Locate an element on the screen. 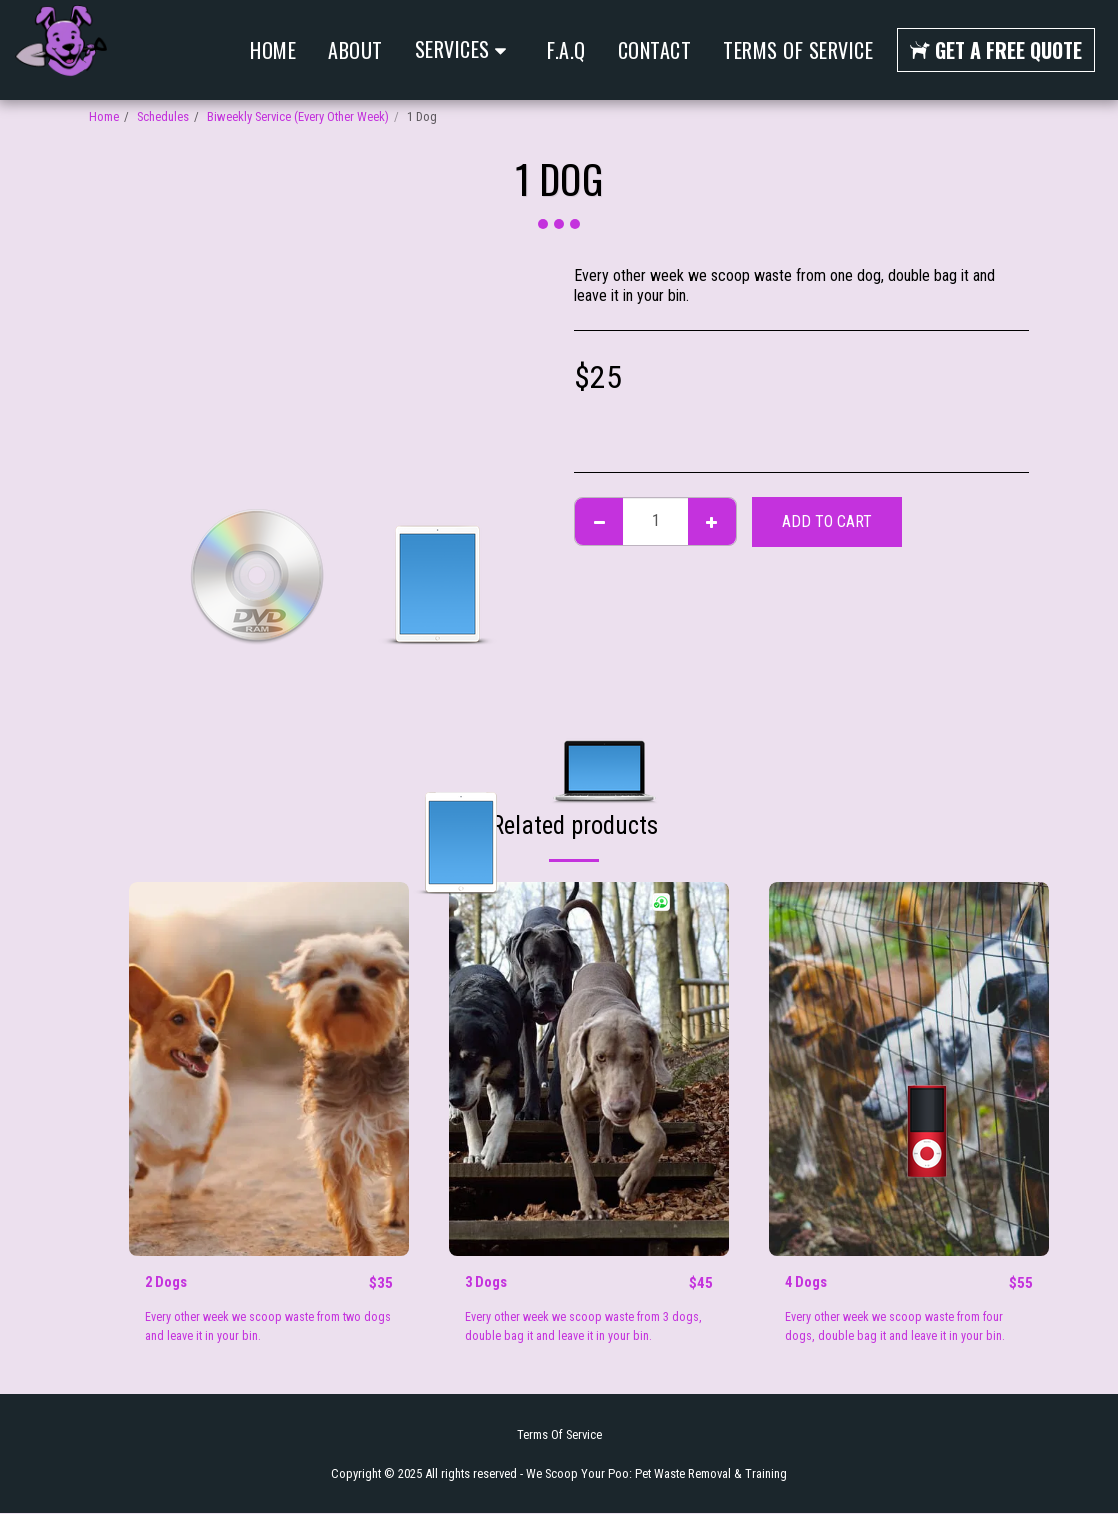 The width and height of the screenshot is (1118, 1514). indicates a DVD-RAM disc in the system is located at coordinates (257, 578).